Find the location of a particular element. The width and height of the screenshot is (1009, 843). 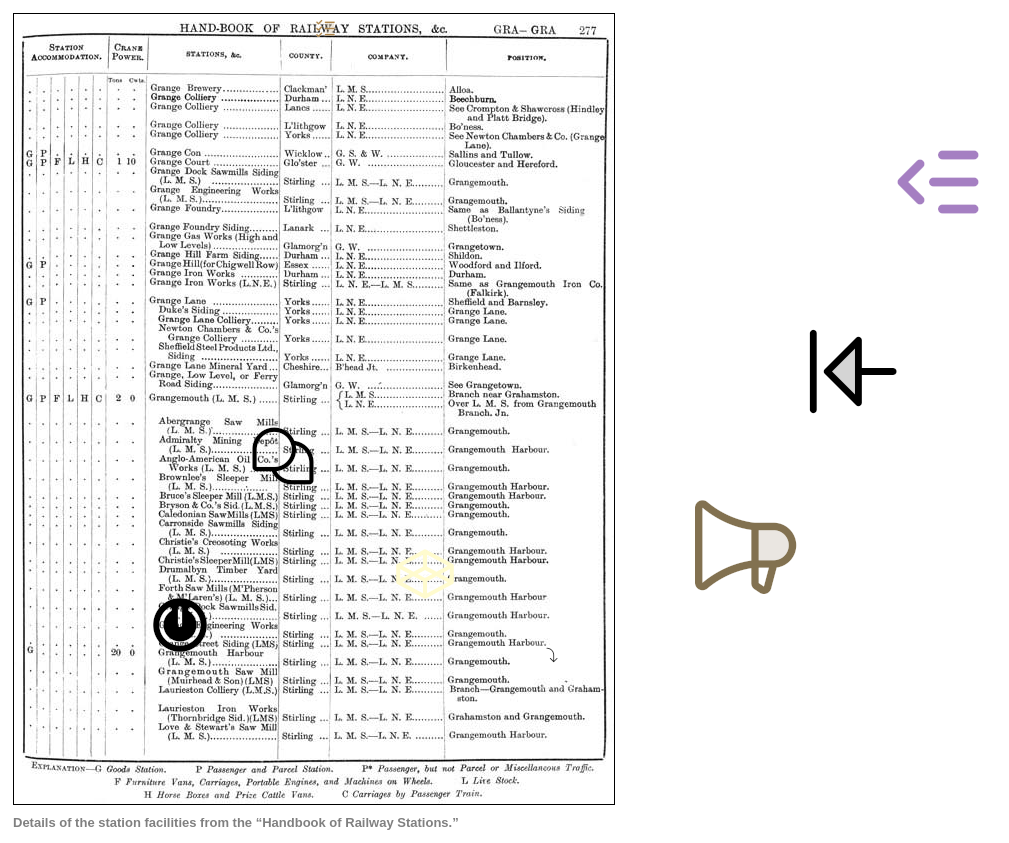

turn device on or off is located at coordinates (180, 625).